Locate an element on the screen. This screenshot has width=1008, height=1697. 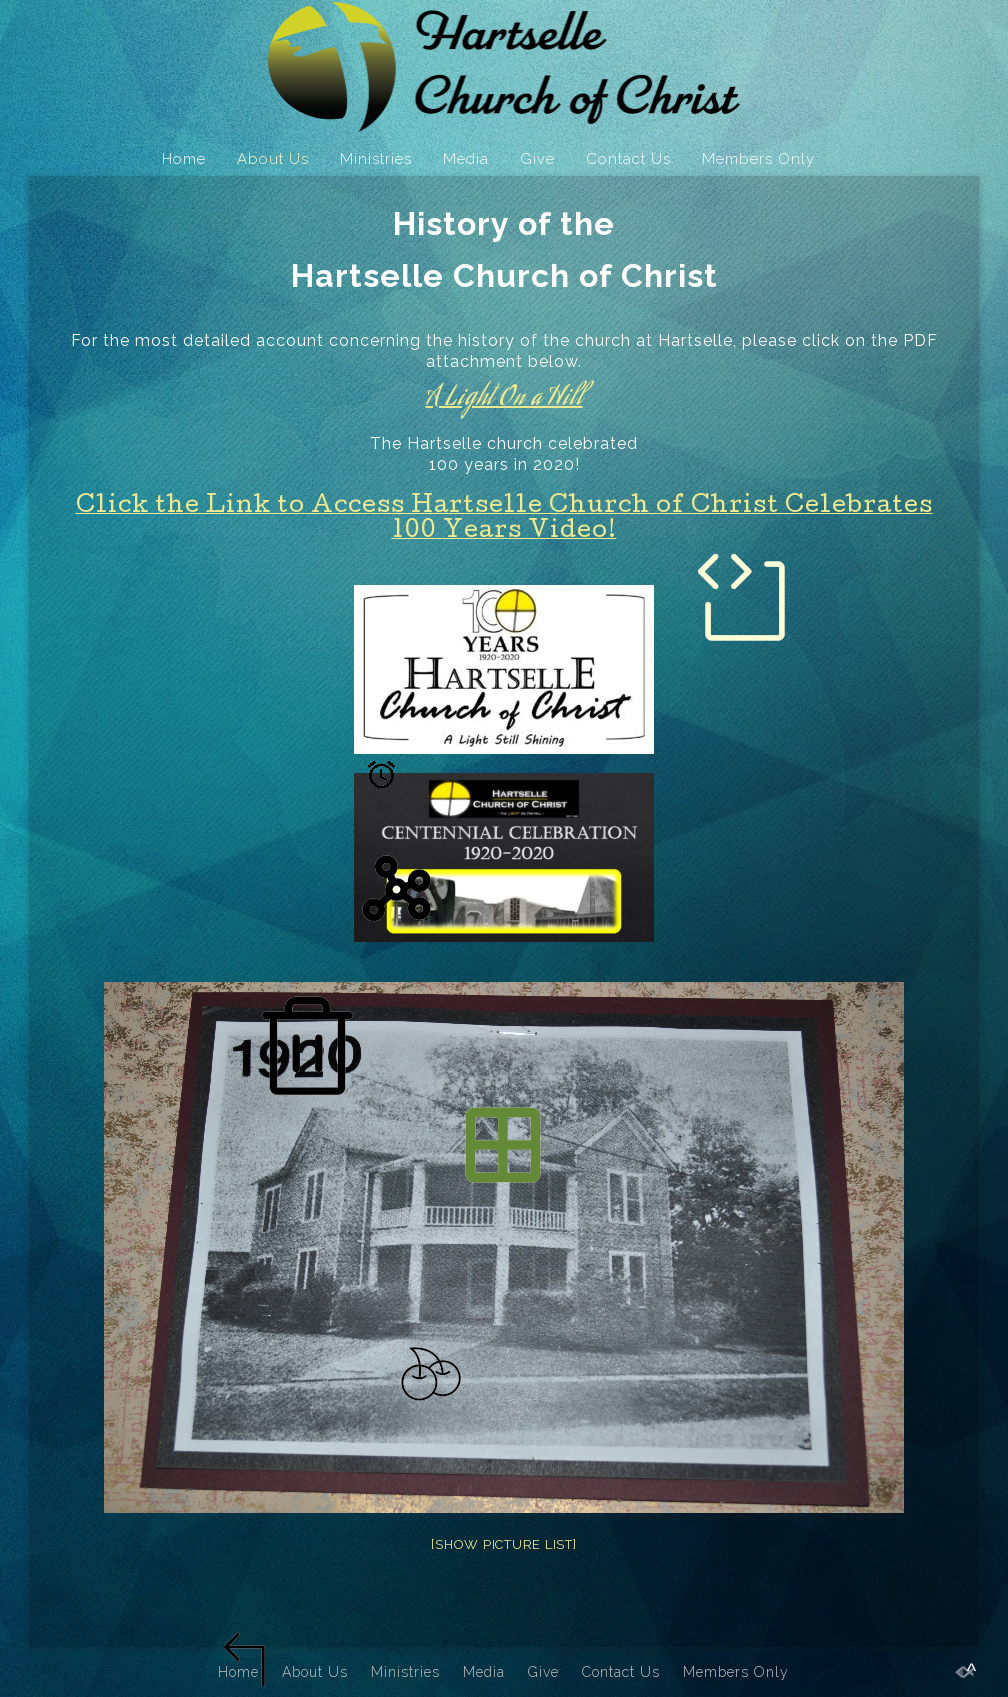
undo last action is located at coordinates (246, 1659).